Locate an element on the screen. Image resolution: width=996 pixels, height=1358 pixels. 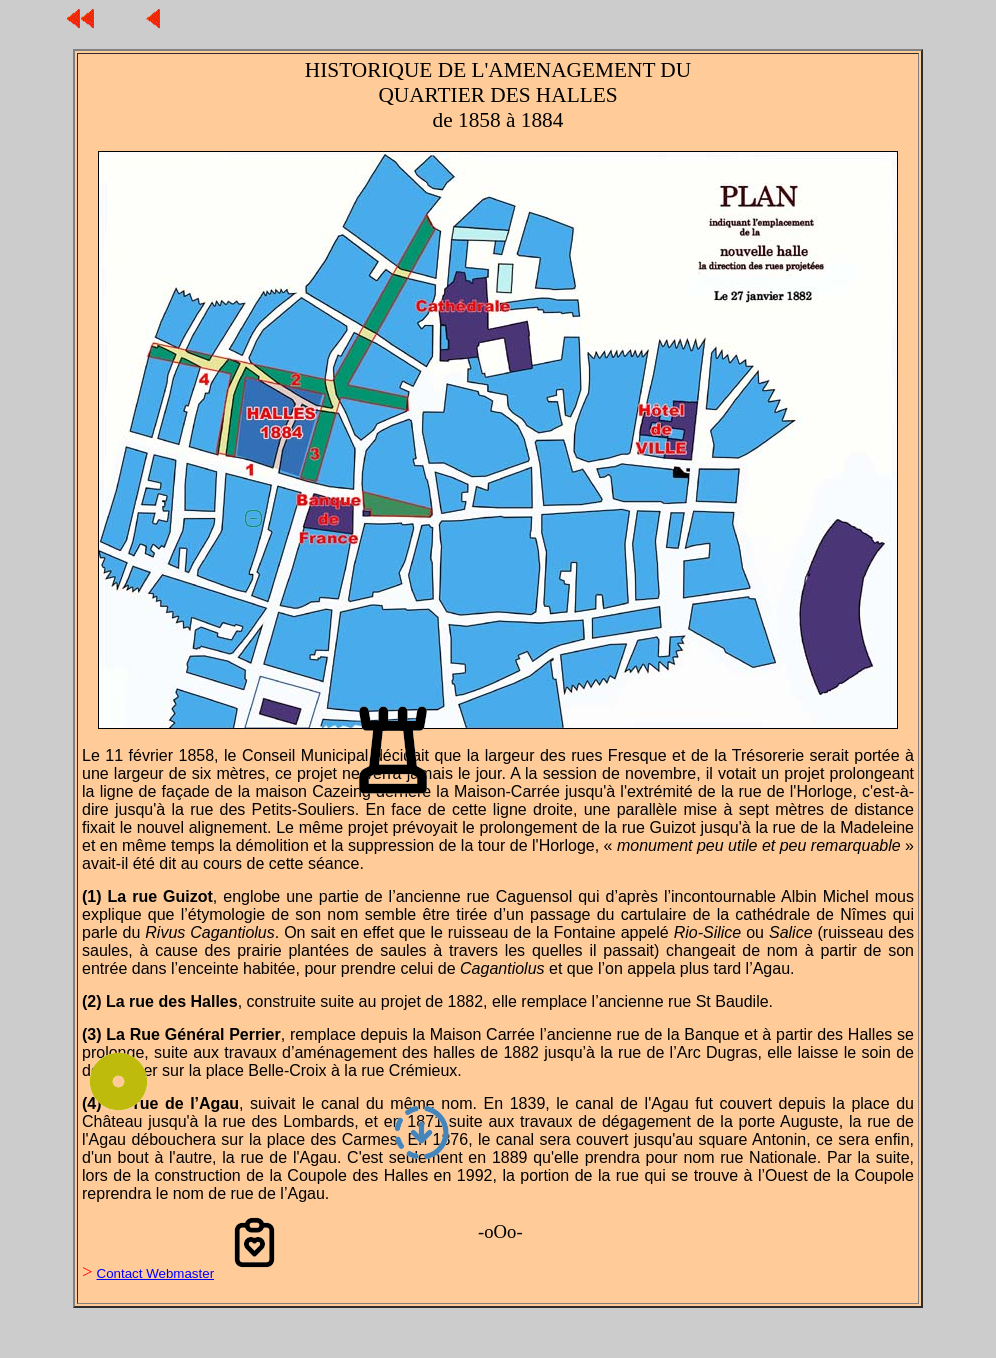
indicates download in progress is located at coordinates (421, 1132).